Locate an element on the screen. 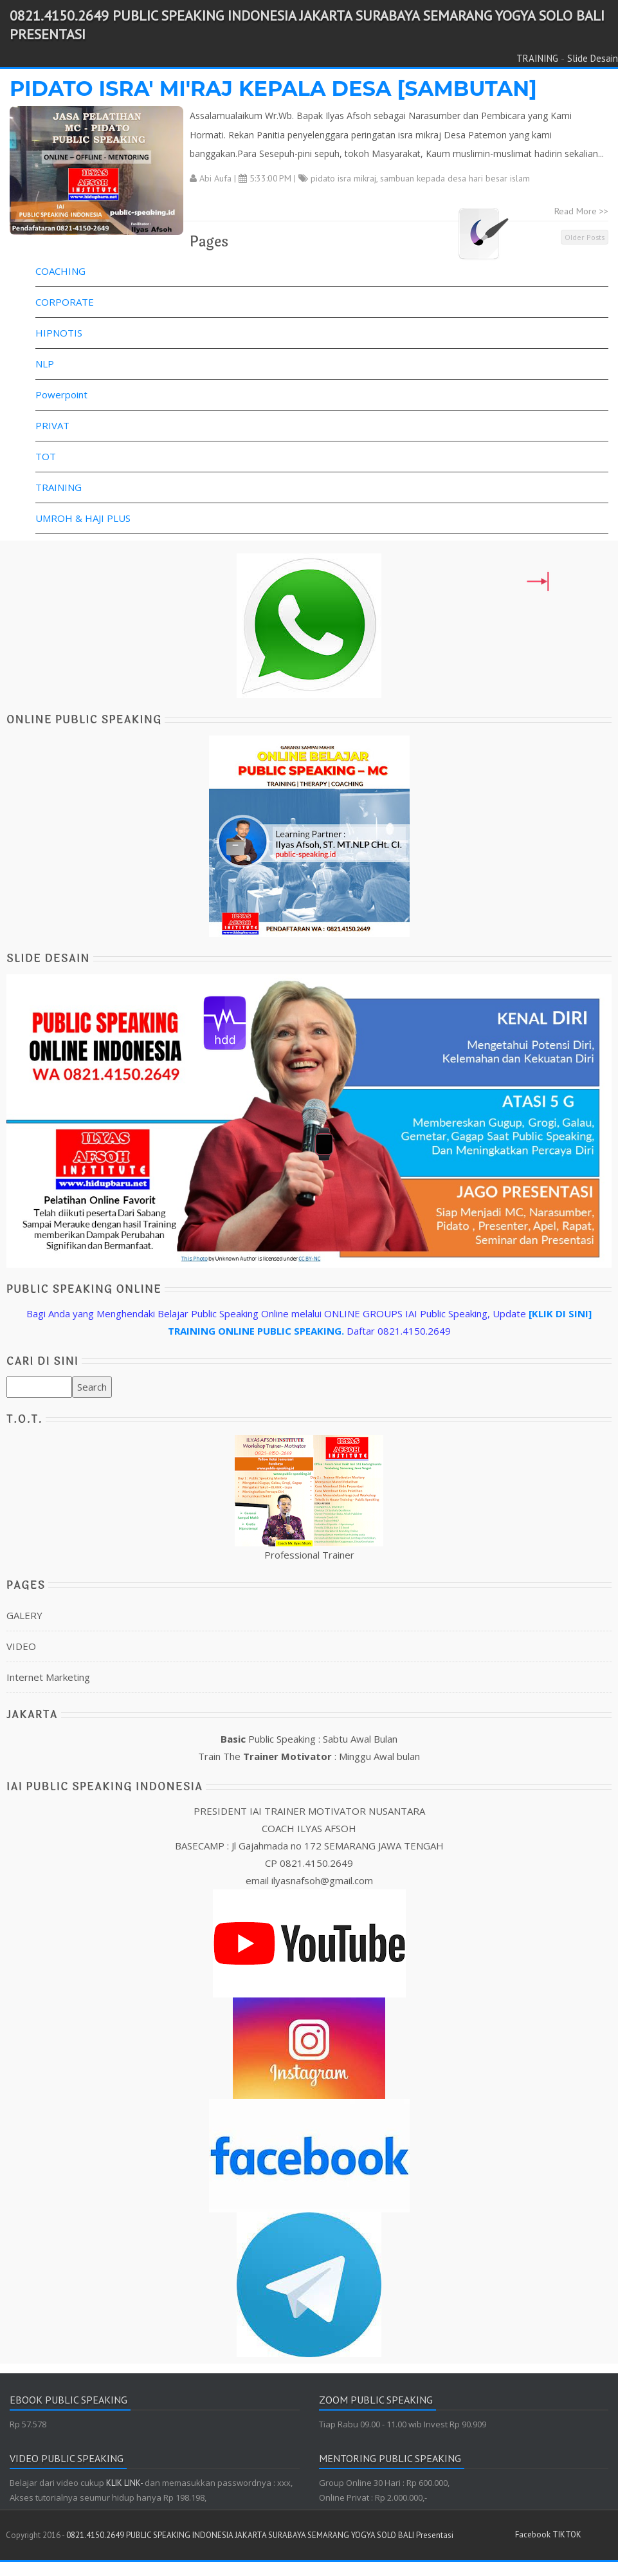 The image size is (618, 2576). virtualbox hard disk drive file is located at coordinates (224, 1023).